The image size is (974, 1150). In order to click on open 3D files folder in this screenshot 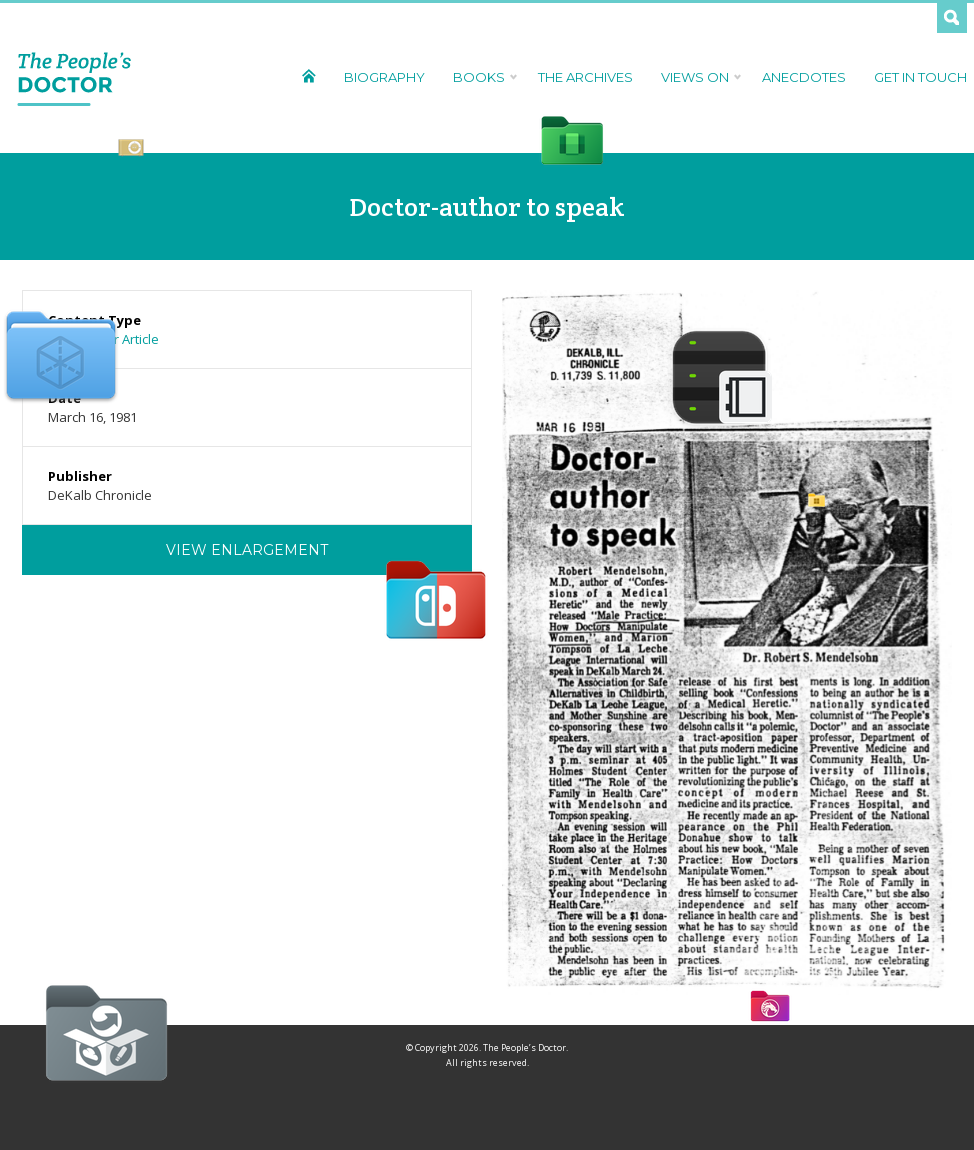, I will do `click(61, 355)`.